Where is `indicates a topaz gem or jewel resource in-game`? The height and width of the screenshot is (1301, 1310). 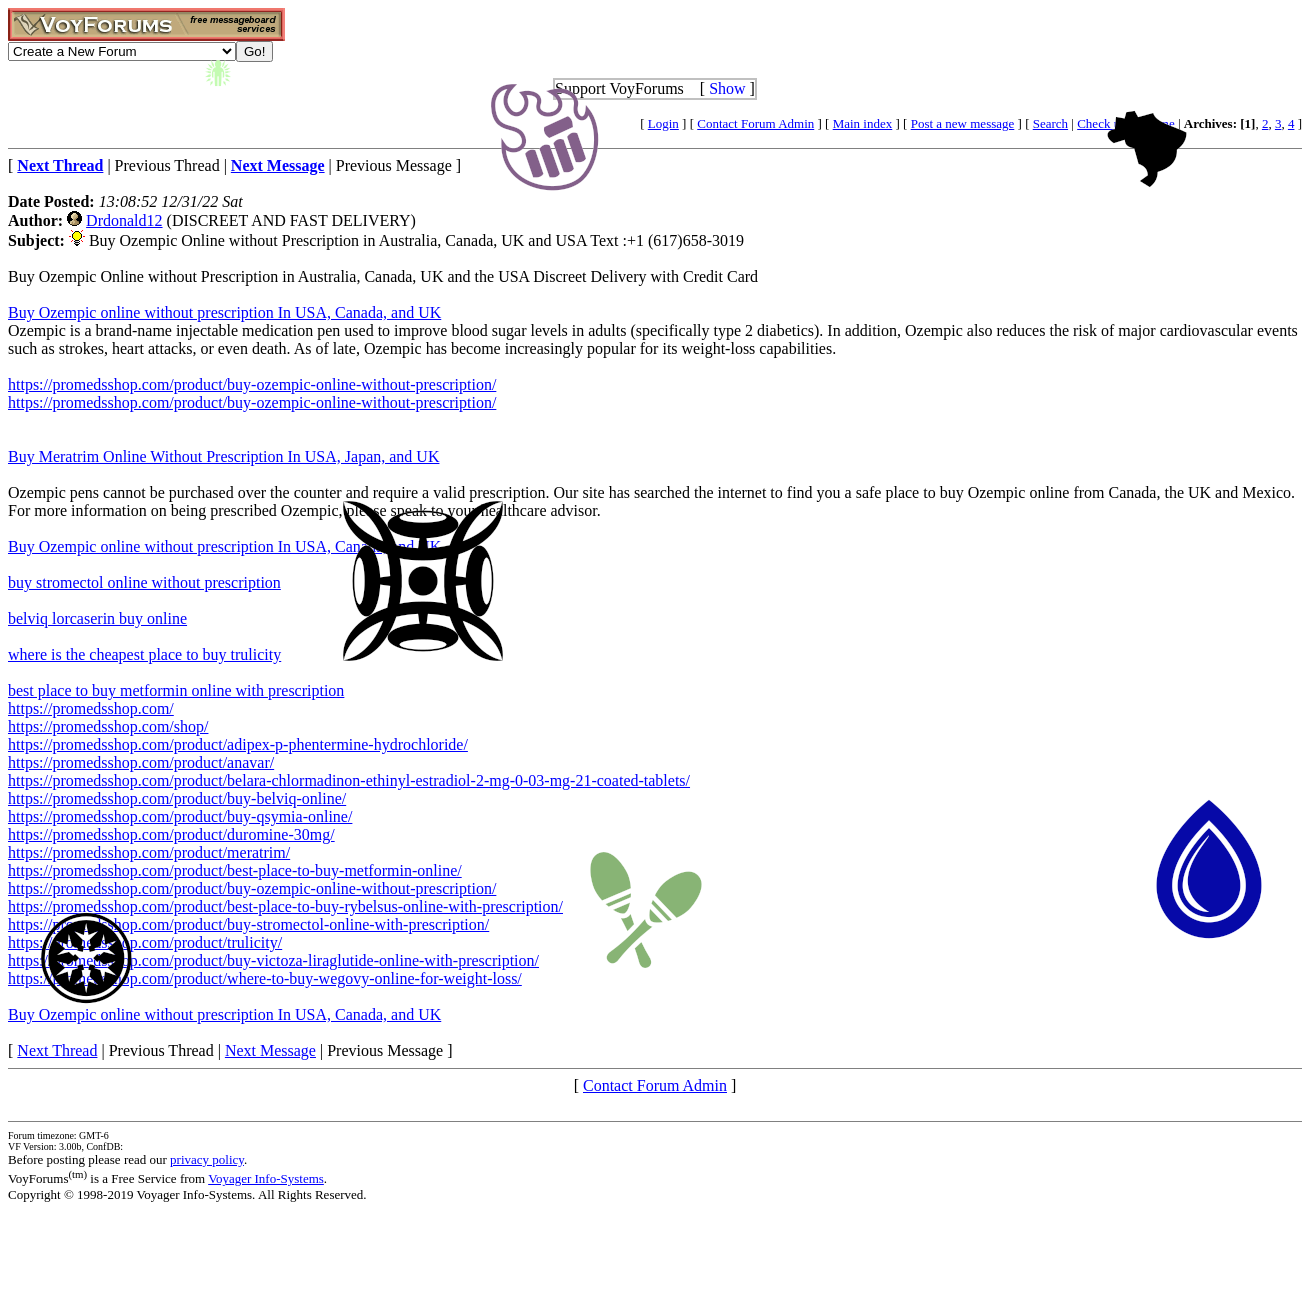 indicates a topaz gem or jewel resource in-game is located at coordinates (1209, 869).